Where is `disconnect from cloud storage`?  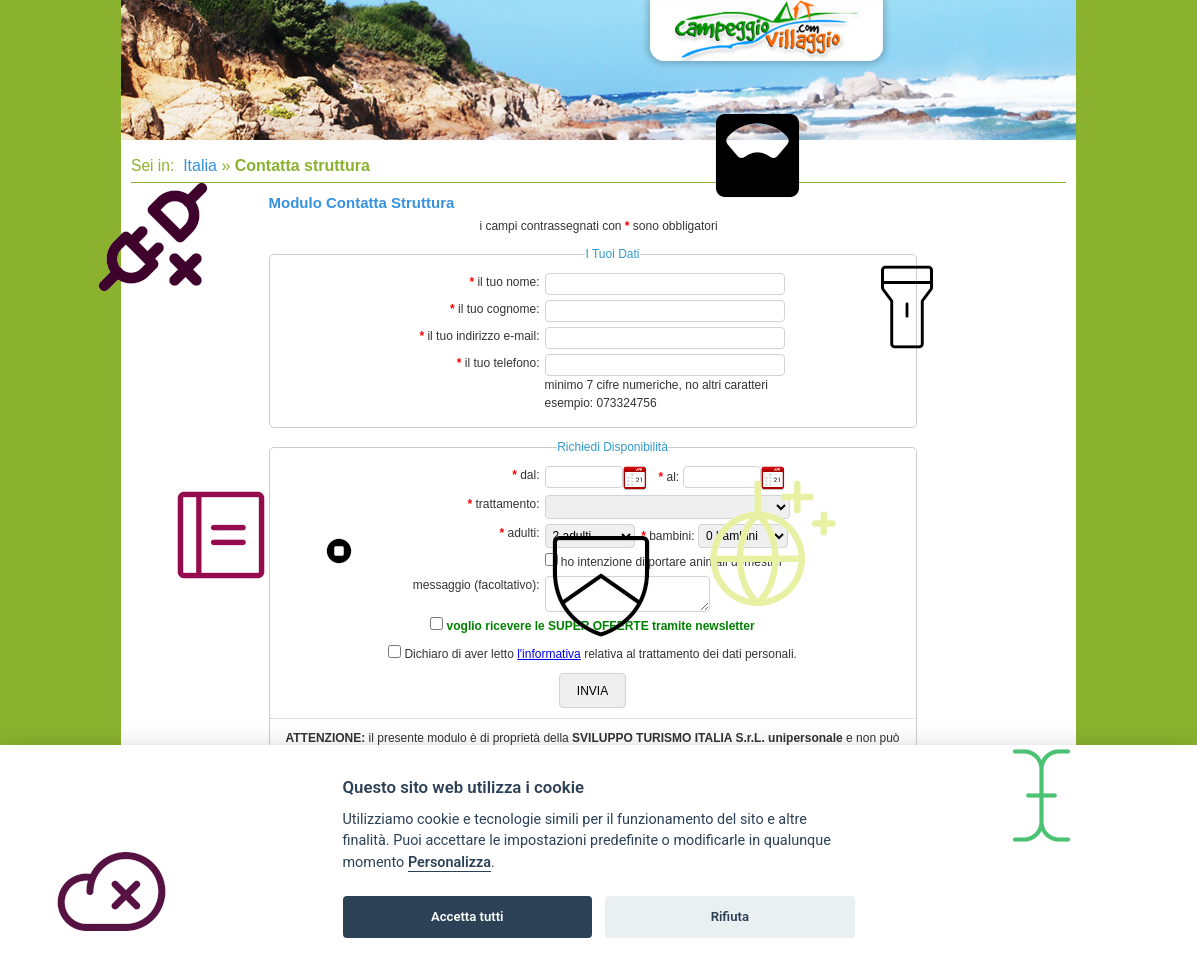 disconnect from cloud storage is located at coordinates (111, 891).